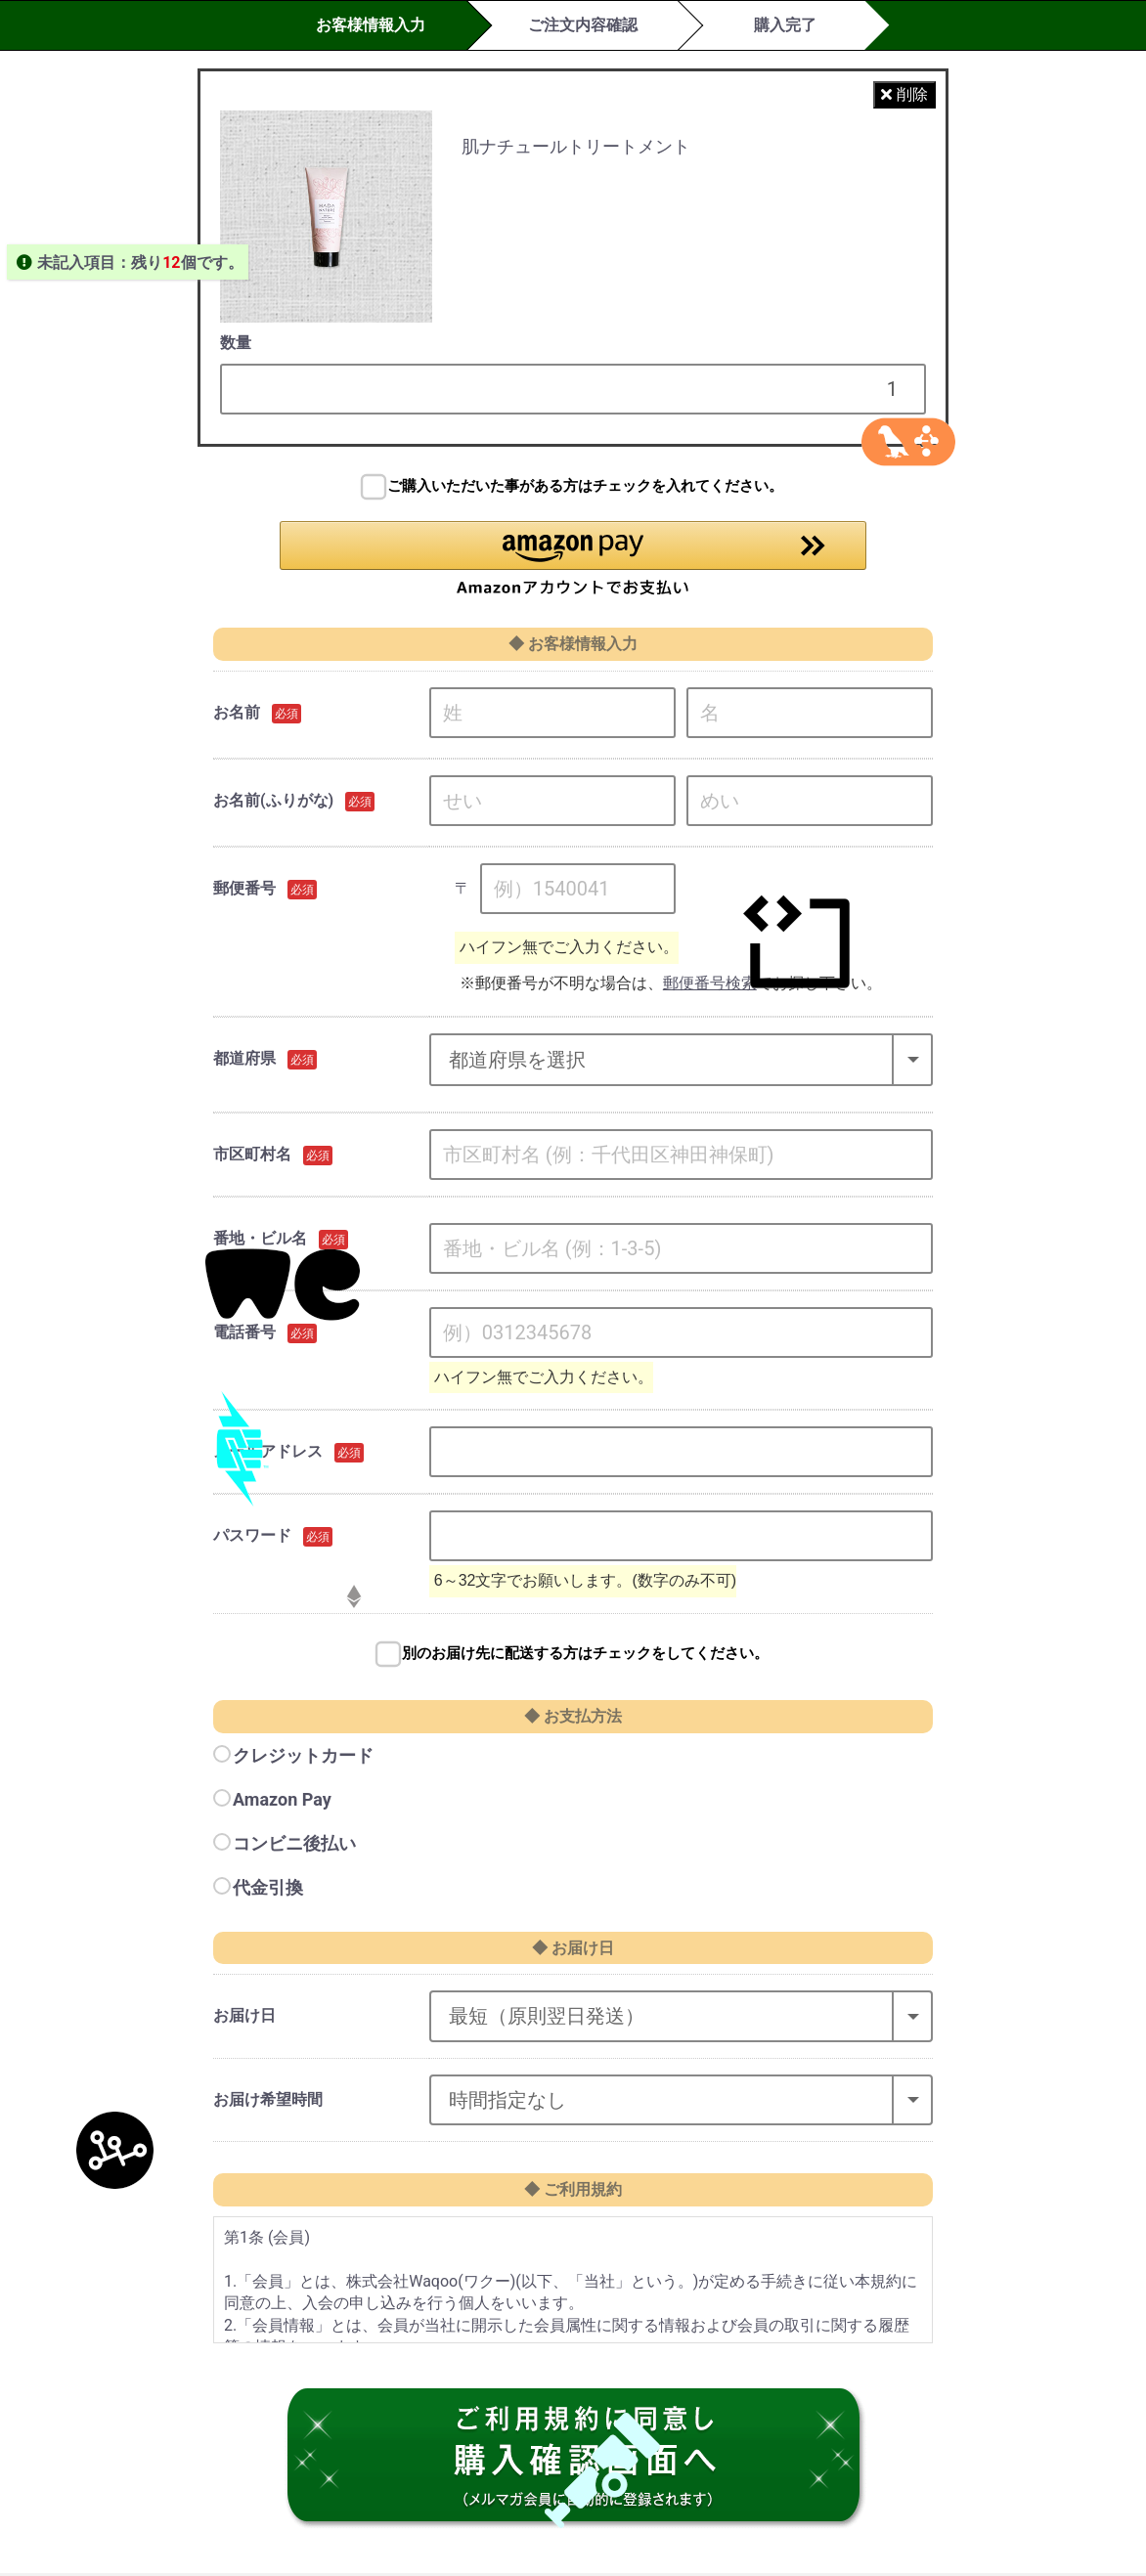 Image resolution: width=1146 pixels, height=2576 pixels. I want to click on LangGraph platform or integration, so click(908, 442).